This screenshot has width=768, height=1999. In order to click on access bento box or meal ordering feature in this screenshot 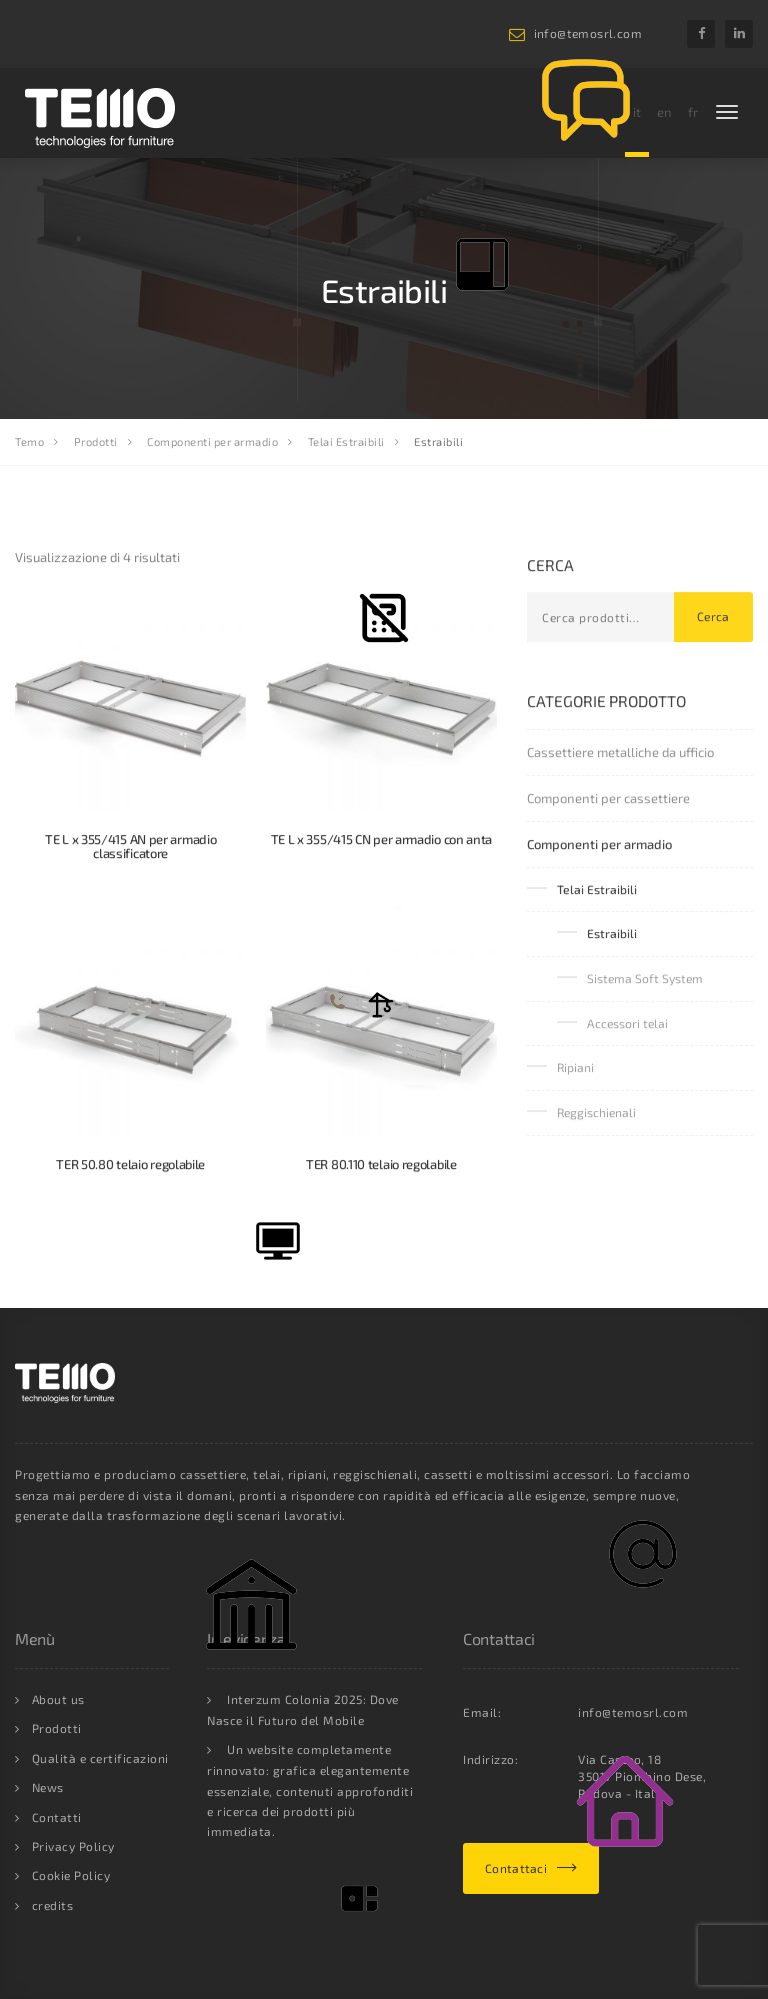, I will do `click(359, 1898)`.